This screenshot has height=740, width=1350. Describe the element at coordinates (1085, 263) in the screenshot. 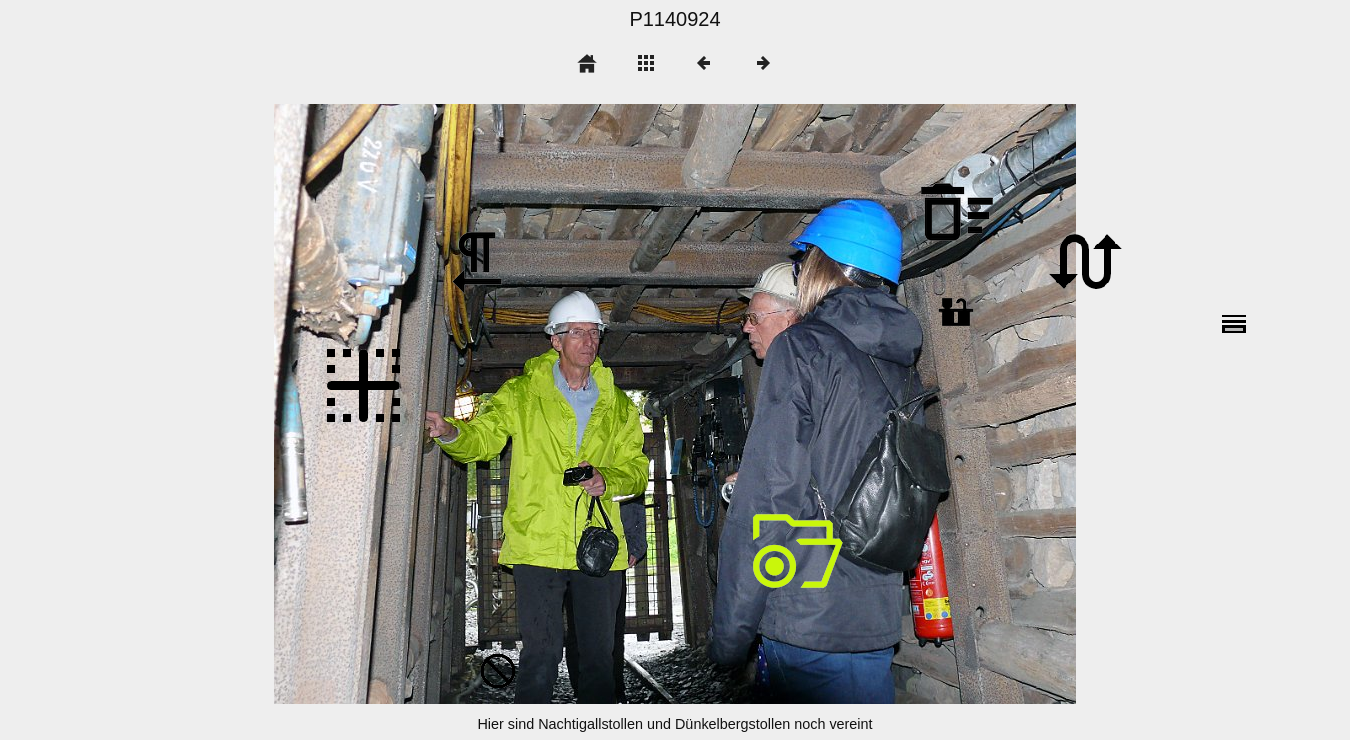

I see `swap or switch between active calls` at that location.